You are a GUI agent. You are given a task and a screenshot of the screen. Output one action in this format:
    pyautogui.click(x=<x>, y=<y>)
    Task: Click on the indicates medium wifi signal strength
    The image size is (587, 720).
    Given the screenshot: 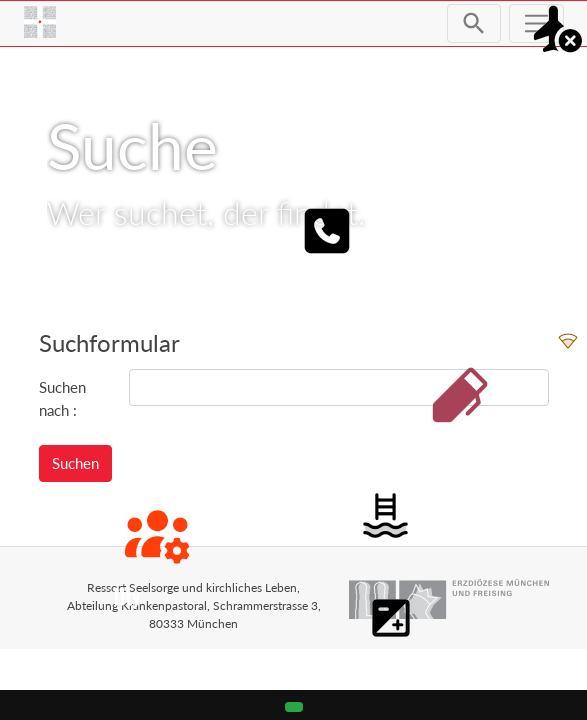 What is the action you would take?
    pyautogui.click(x=568, y=341)
    